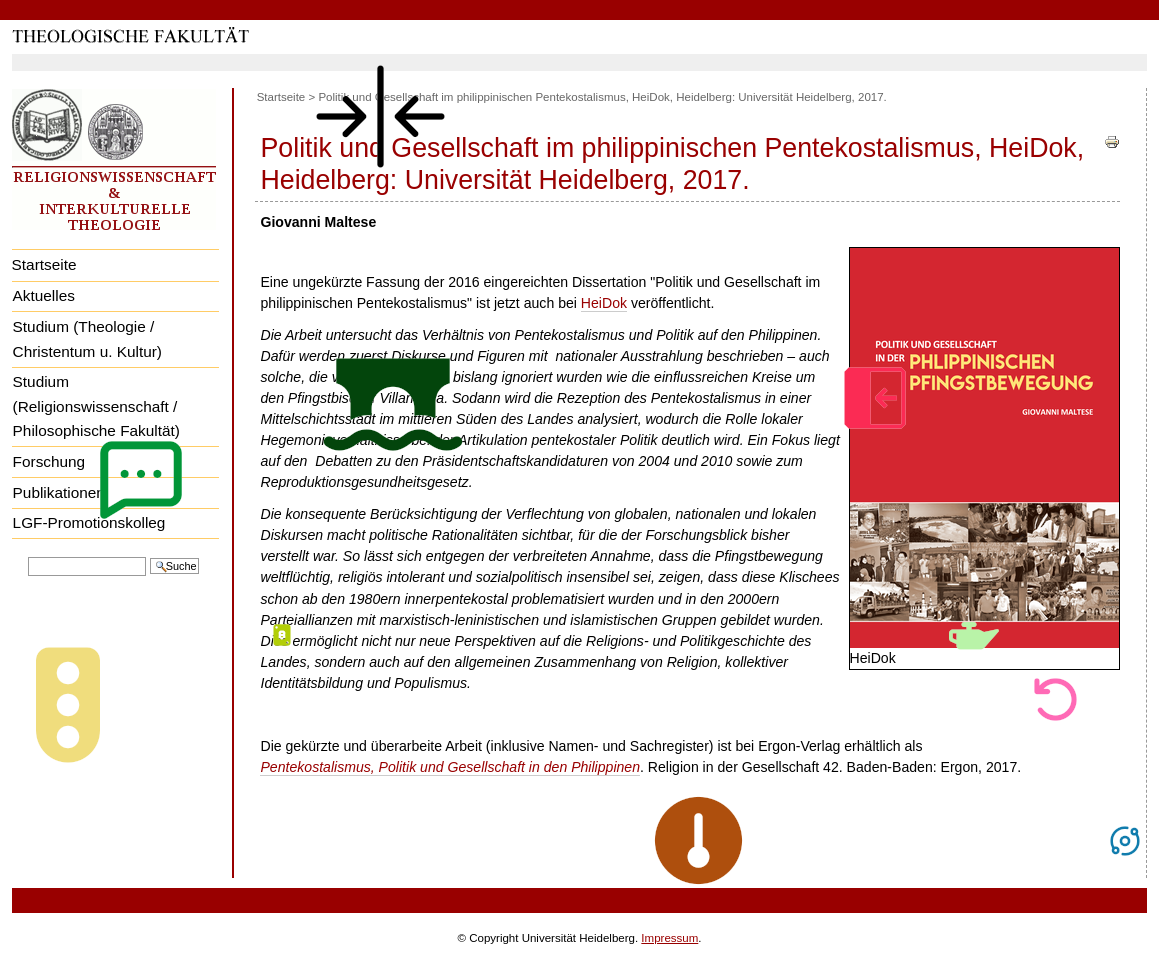 Image resolution: width=1159 pixels, height=968 pixels. I want to click on access maintenance or service settings, so click(974, 637).